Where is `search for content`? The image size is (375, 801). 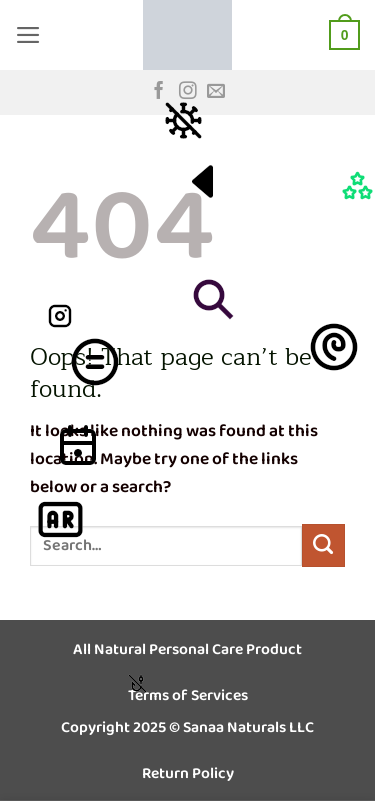
search for content is located at coordinates (213, 299).